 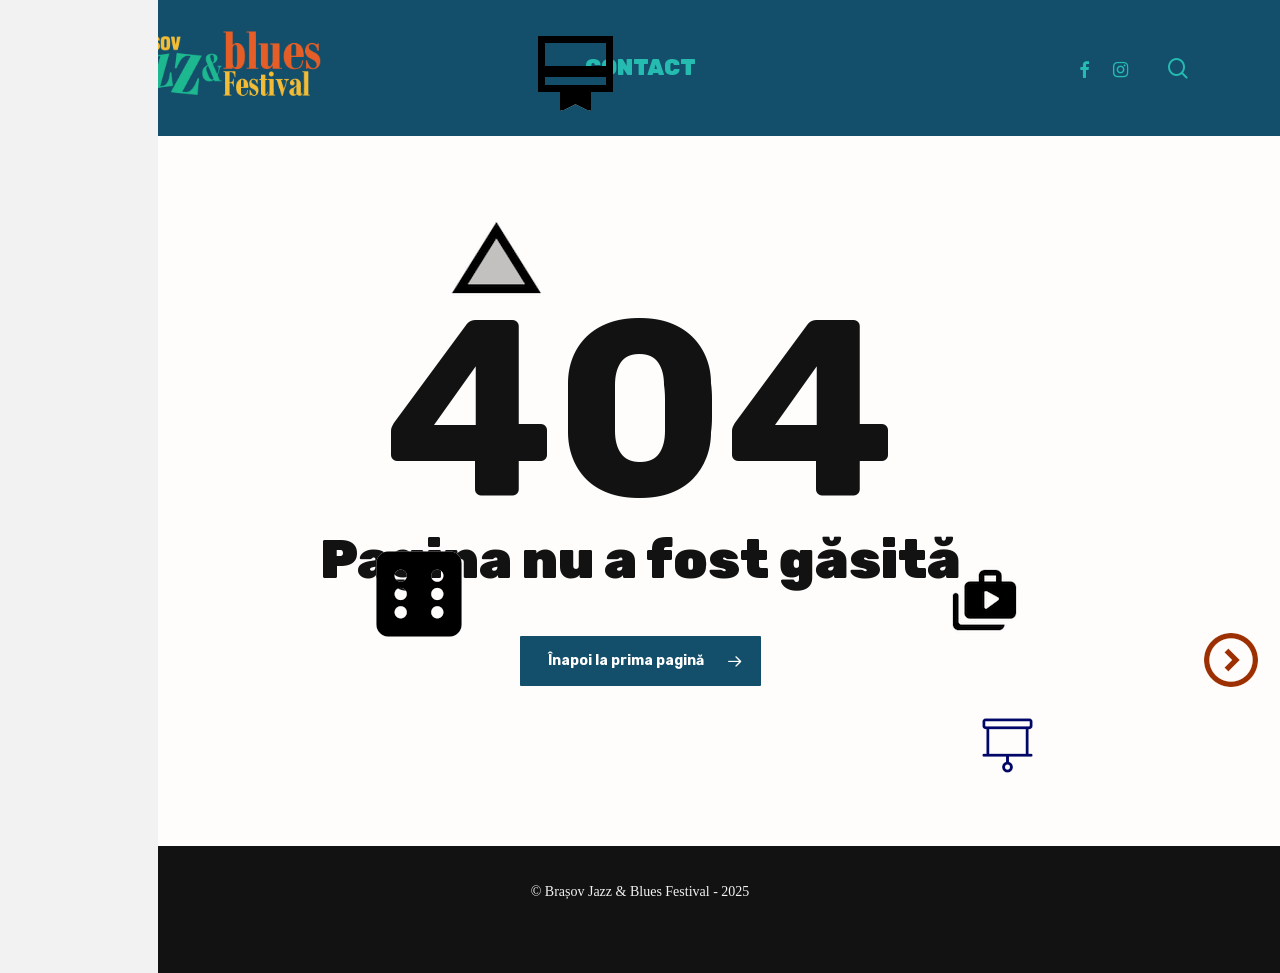 What do you see at coordinates (984, 601) in the screenshot?
I see `view your purchased videos or media` at bounding box center [984, 601].